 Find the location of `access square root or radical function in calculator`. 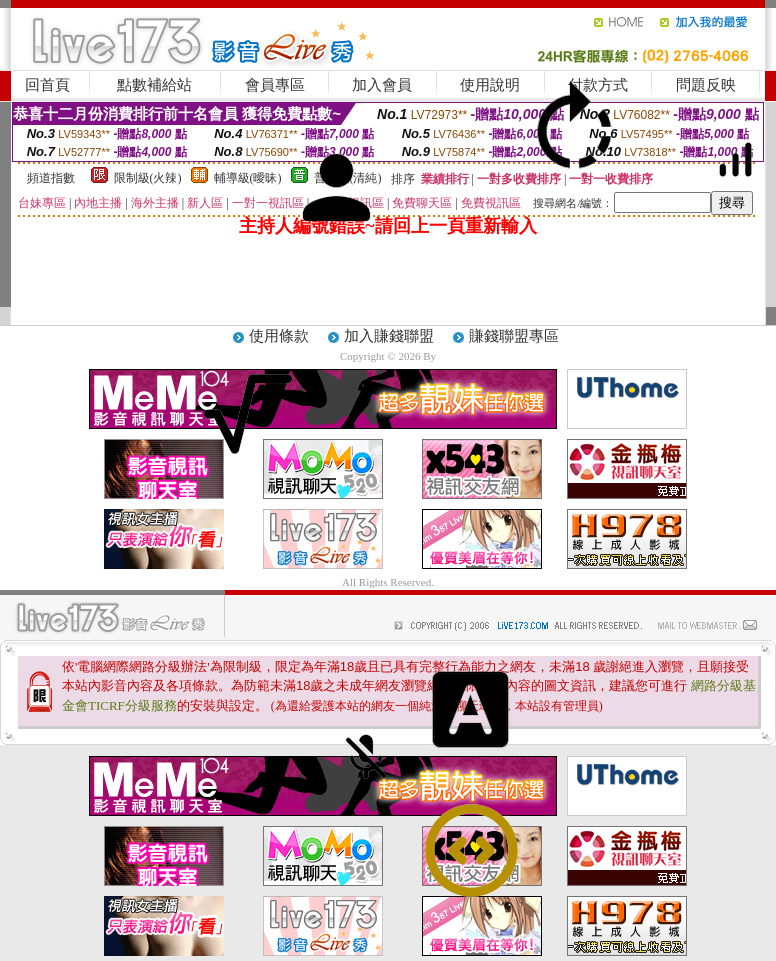

access square root or radical function in calculator is located at coordinates (248, 414).